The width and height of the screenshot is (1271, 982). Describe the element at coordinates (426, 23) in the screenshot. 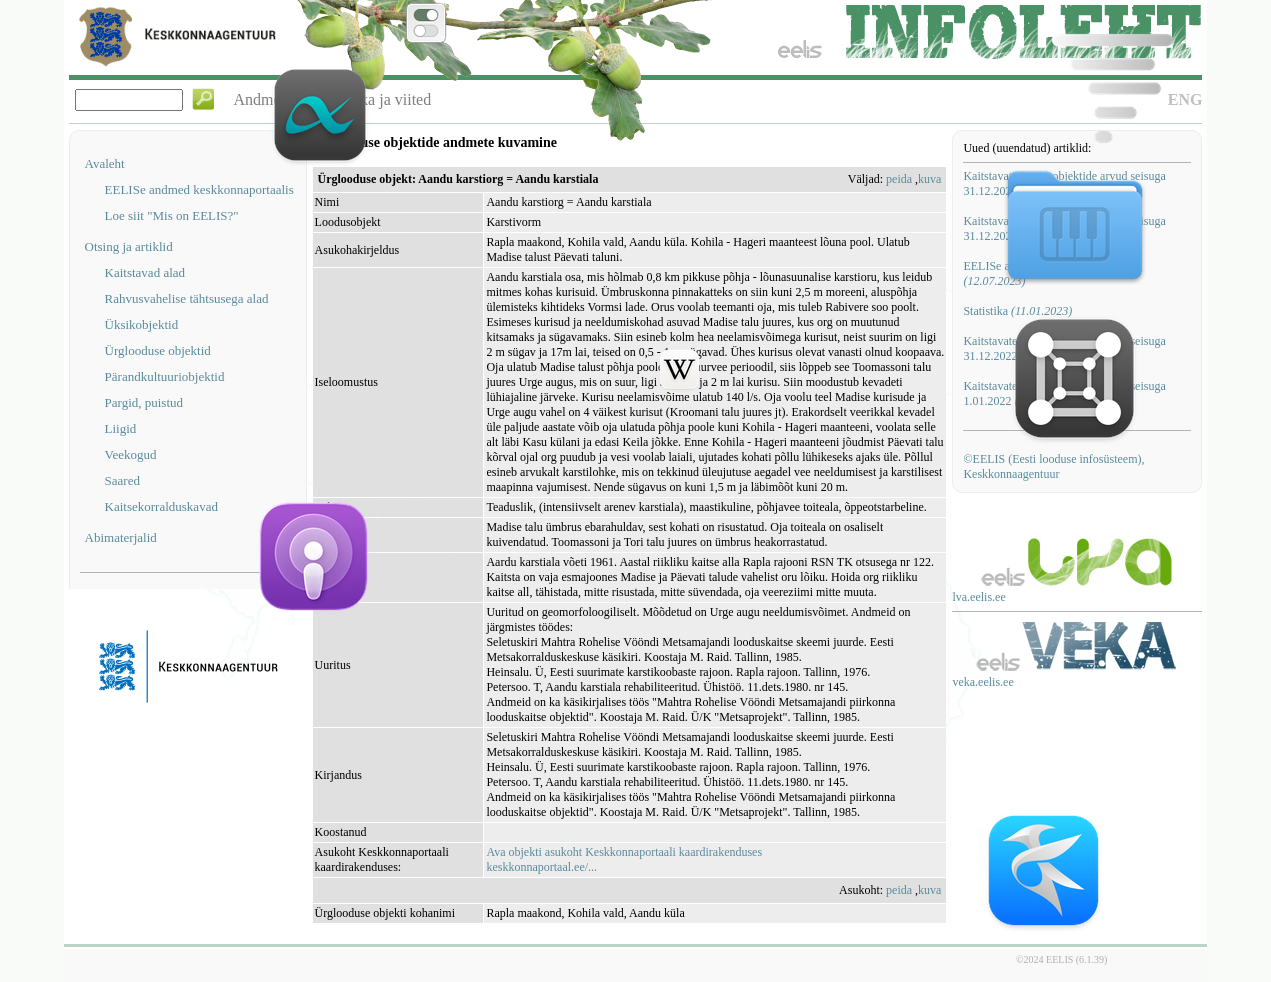

I see `open system settings or preferences` at that location.